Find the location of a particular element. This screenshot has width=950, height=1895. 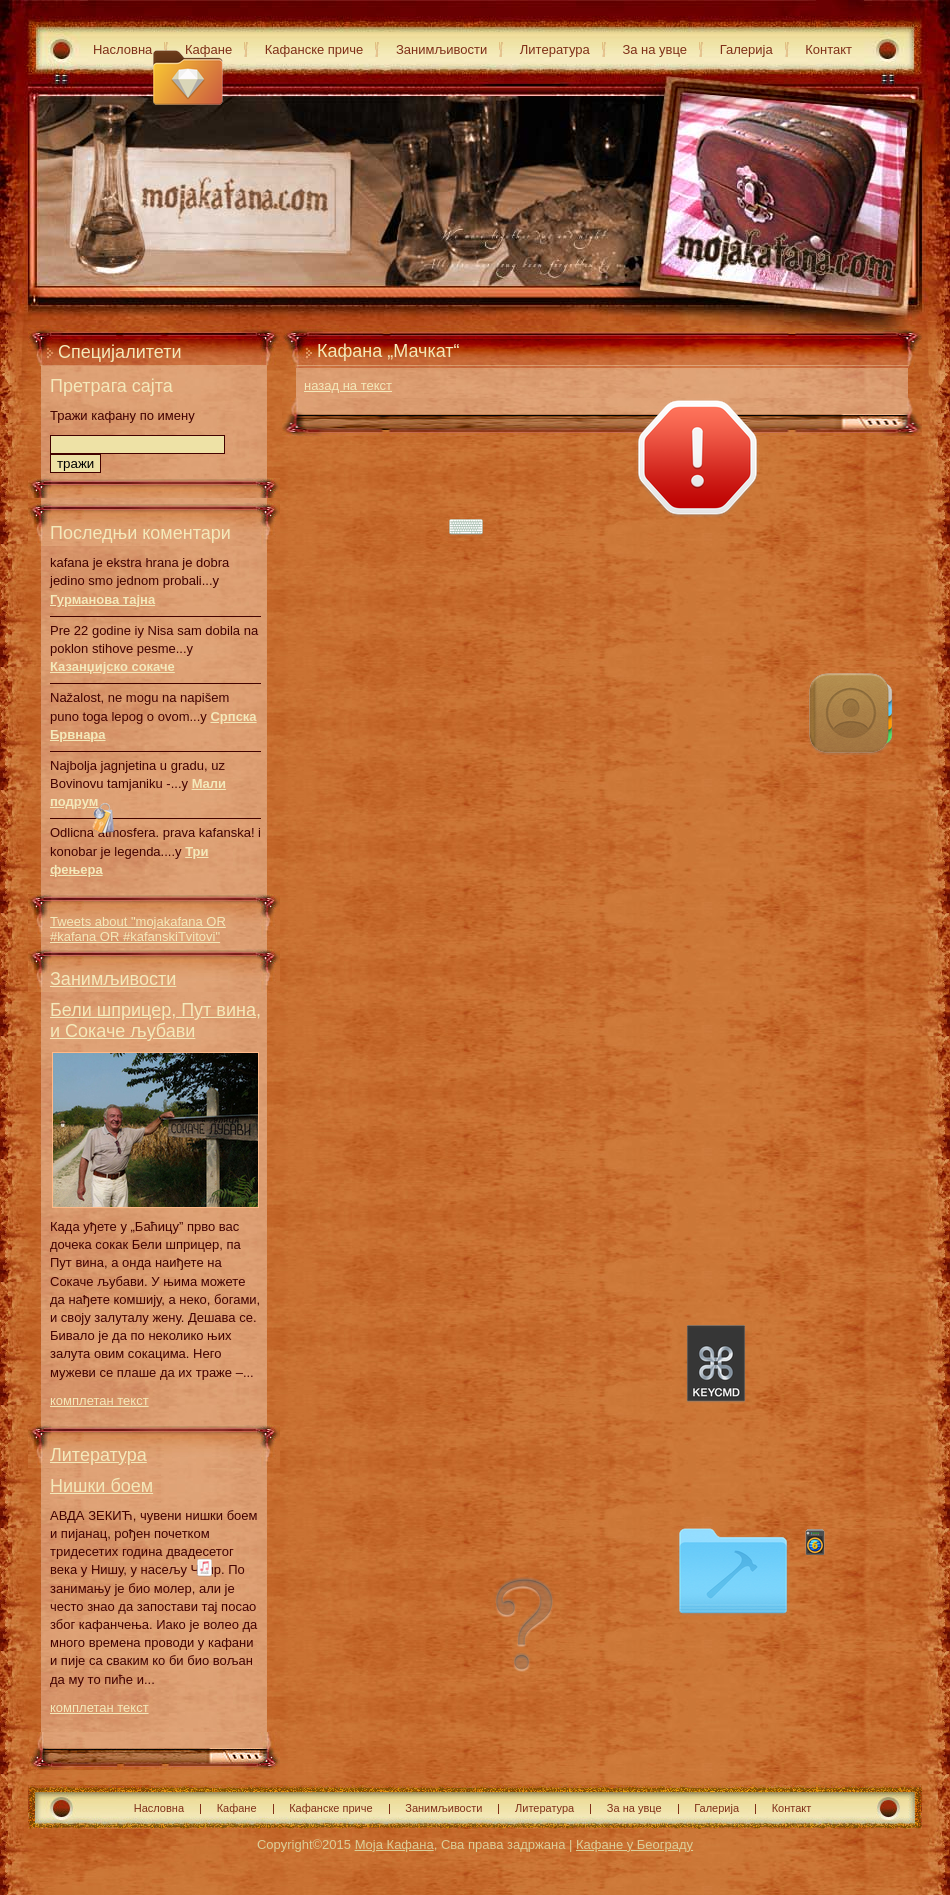

open sketch app project files is located at coordinates (187, 79).